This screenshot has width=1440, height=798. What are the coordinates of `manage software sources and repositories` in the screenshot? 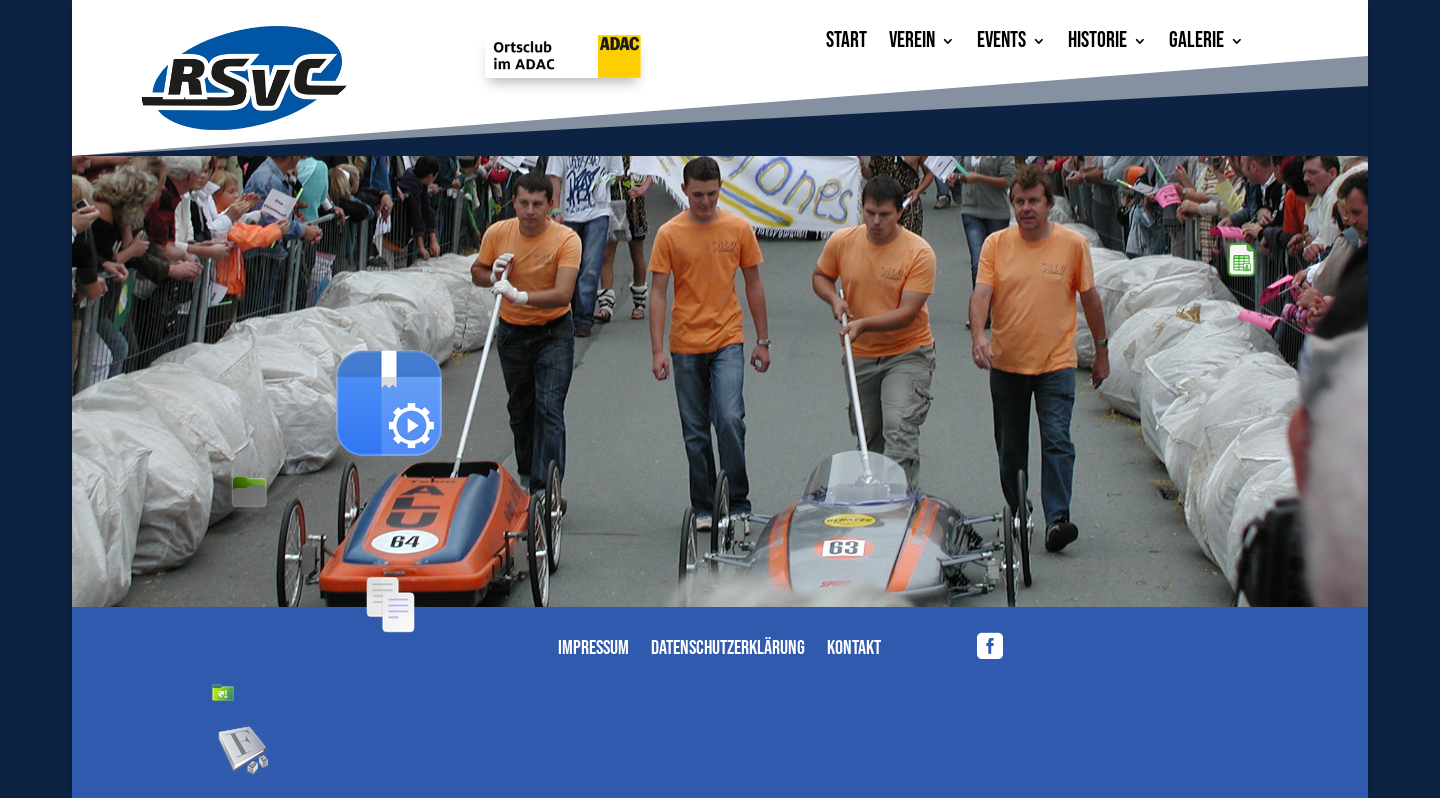 It's located at (389, 405).